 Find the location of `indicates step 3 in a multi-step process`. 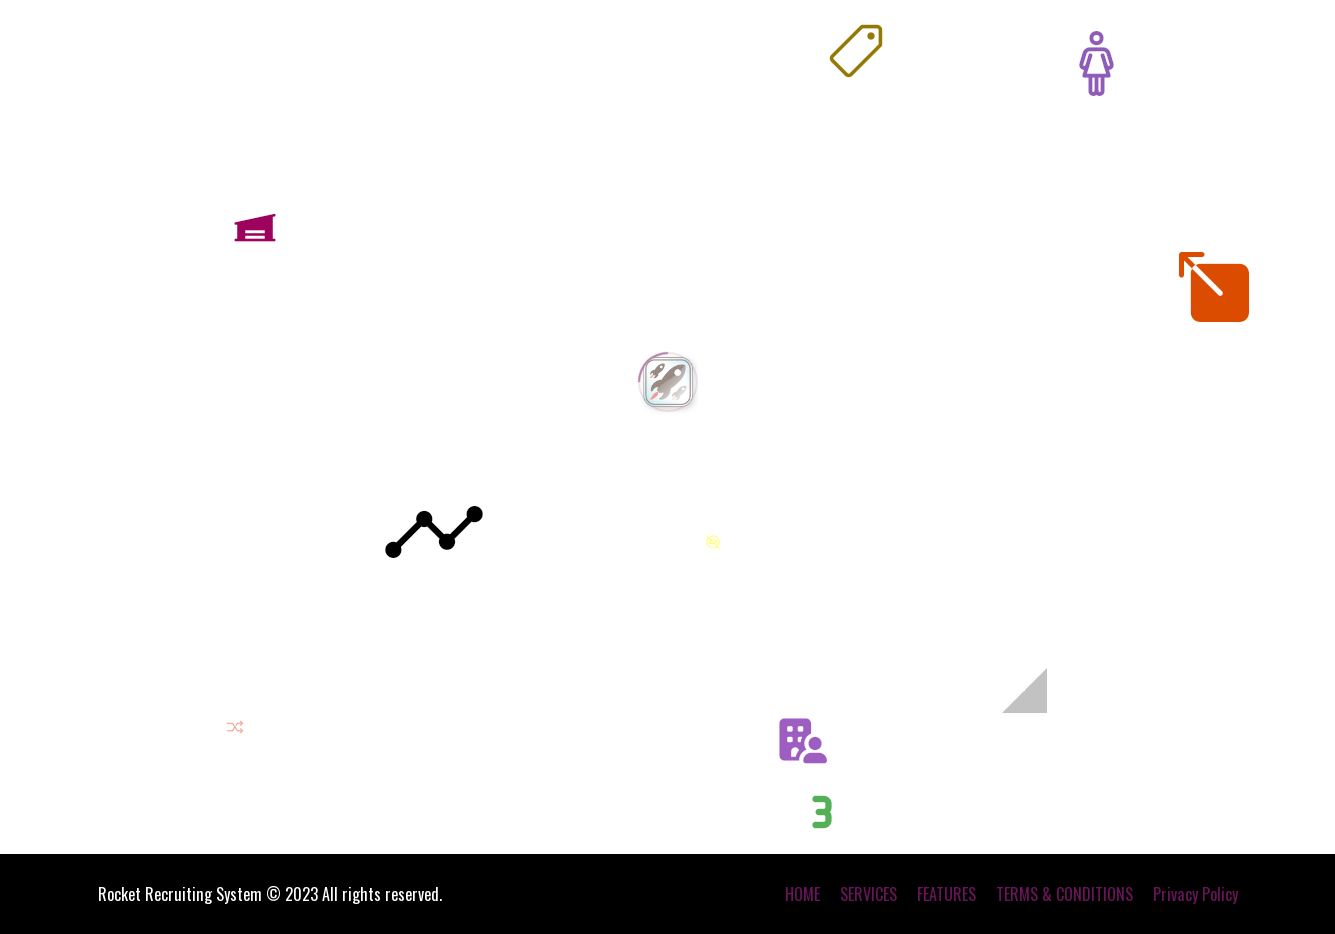

indicates step 3 in a multi-step process is located at coordinates (822, 812).